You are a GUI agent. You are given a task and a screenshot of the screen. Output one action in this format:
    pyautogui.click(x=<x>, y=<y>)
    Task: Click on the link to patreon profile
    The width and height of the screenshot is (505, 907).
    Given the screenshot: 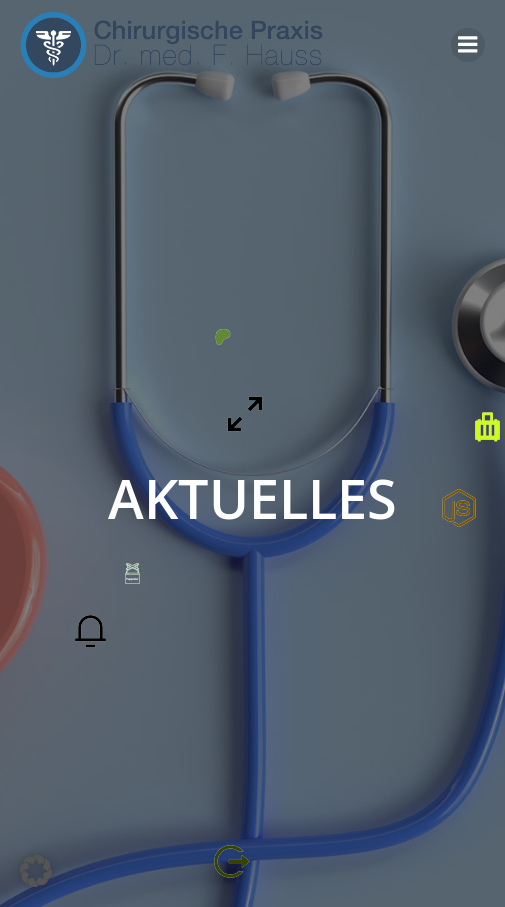 What is the action you would take?
    pyautogui.click(x=223, y=337)
    